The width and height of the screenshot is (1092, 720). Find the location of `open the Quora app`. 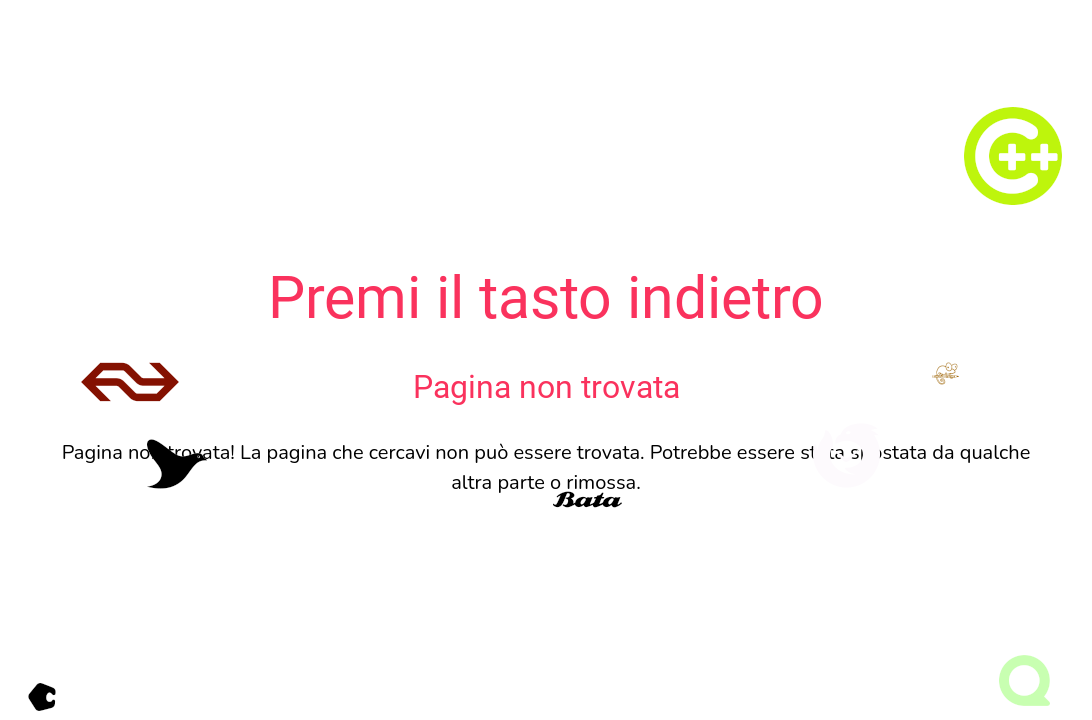

open the Quora app is located at coordinates (1024, 680).